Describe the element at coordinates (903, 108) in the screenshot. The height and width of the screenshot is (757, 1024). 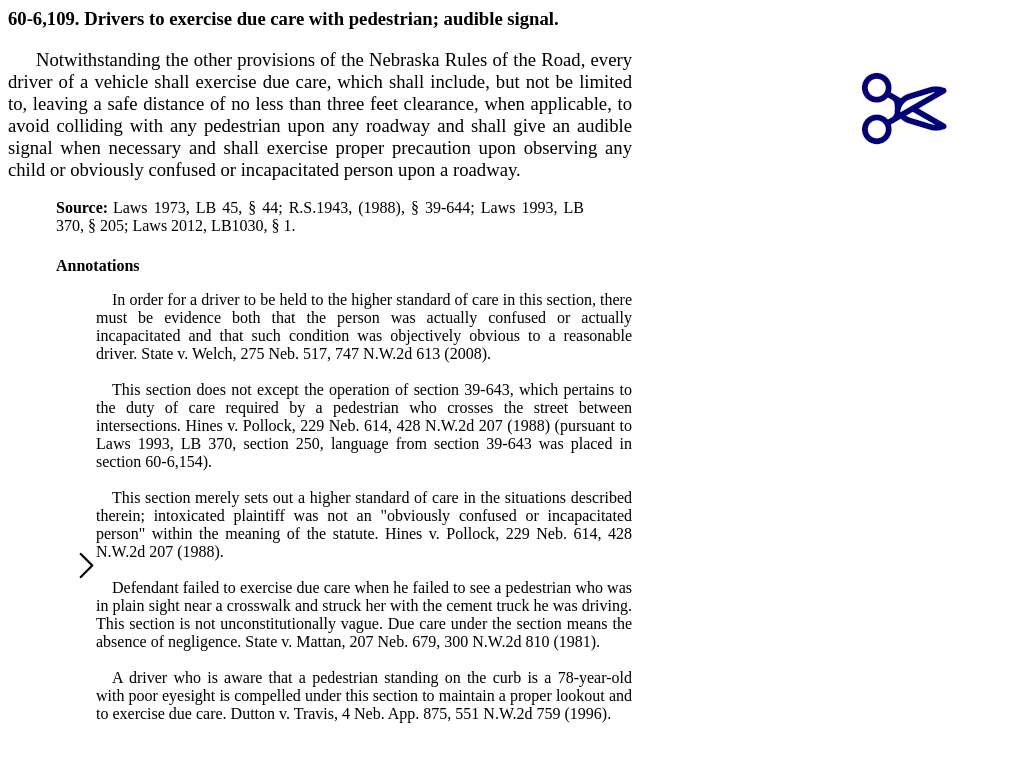
I see `cut selected content` at that location.